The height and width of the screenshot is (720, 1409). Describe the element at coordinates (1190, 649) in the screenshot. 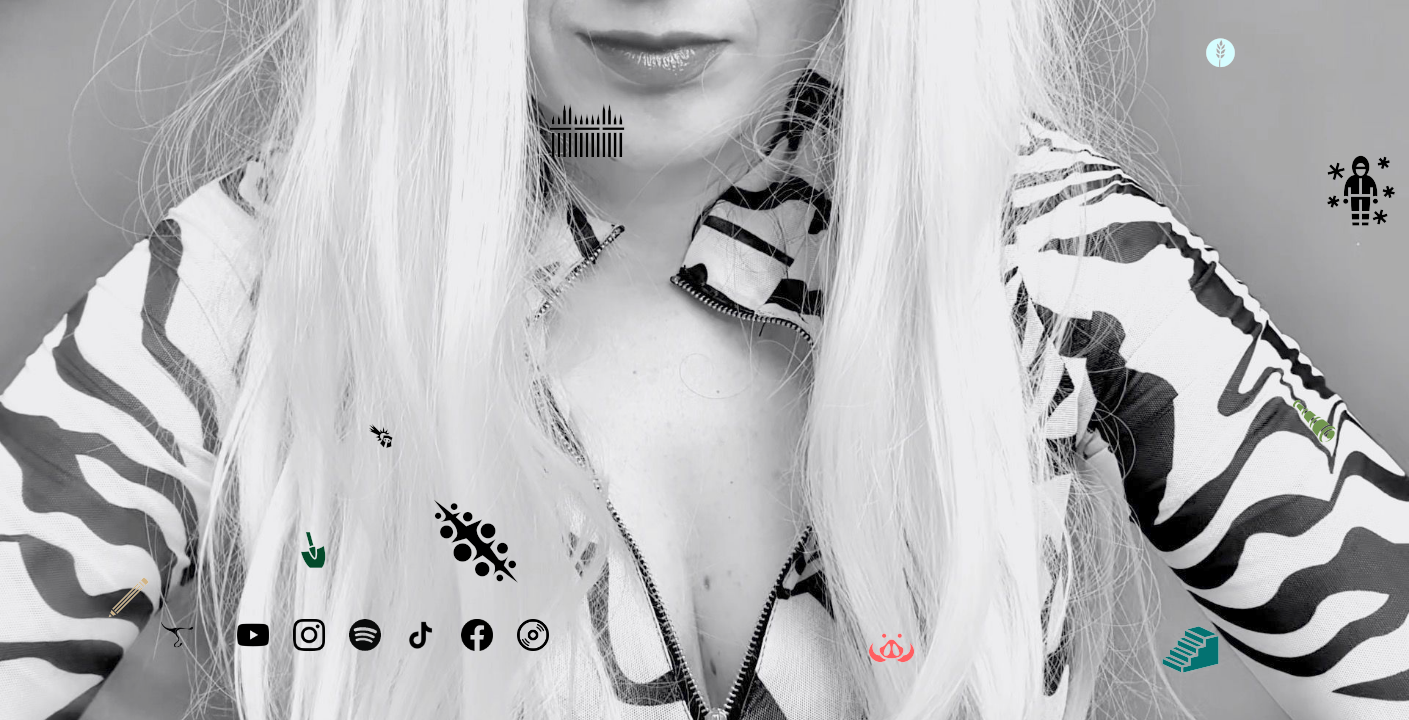

I see `navigate between levels or floors` at that location.